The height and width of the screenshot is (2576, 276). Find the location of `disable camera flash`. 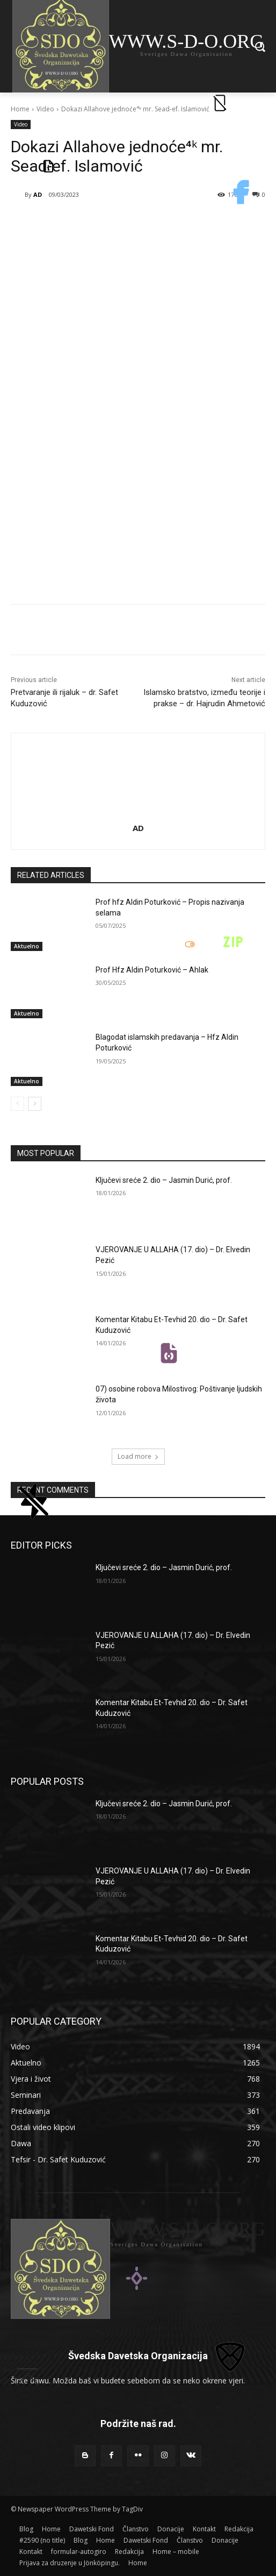

disable camera flash is located at coordinates (34, 1501).